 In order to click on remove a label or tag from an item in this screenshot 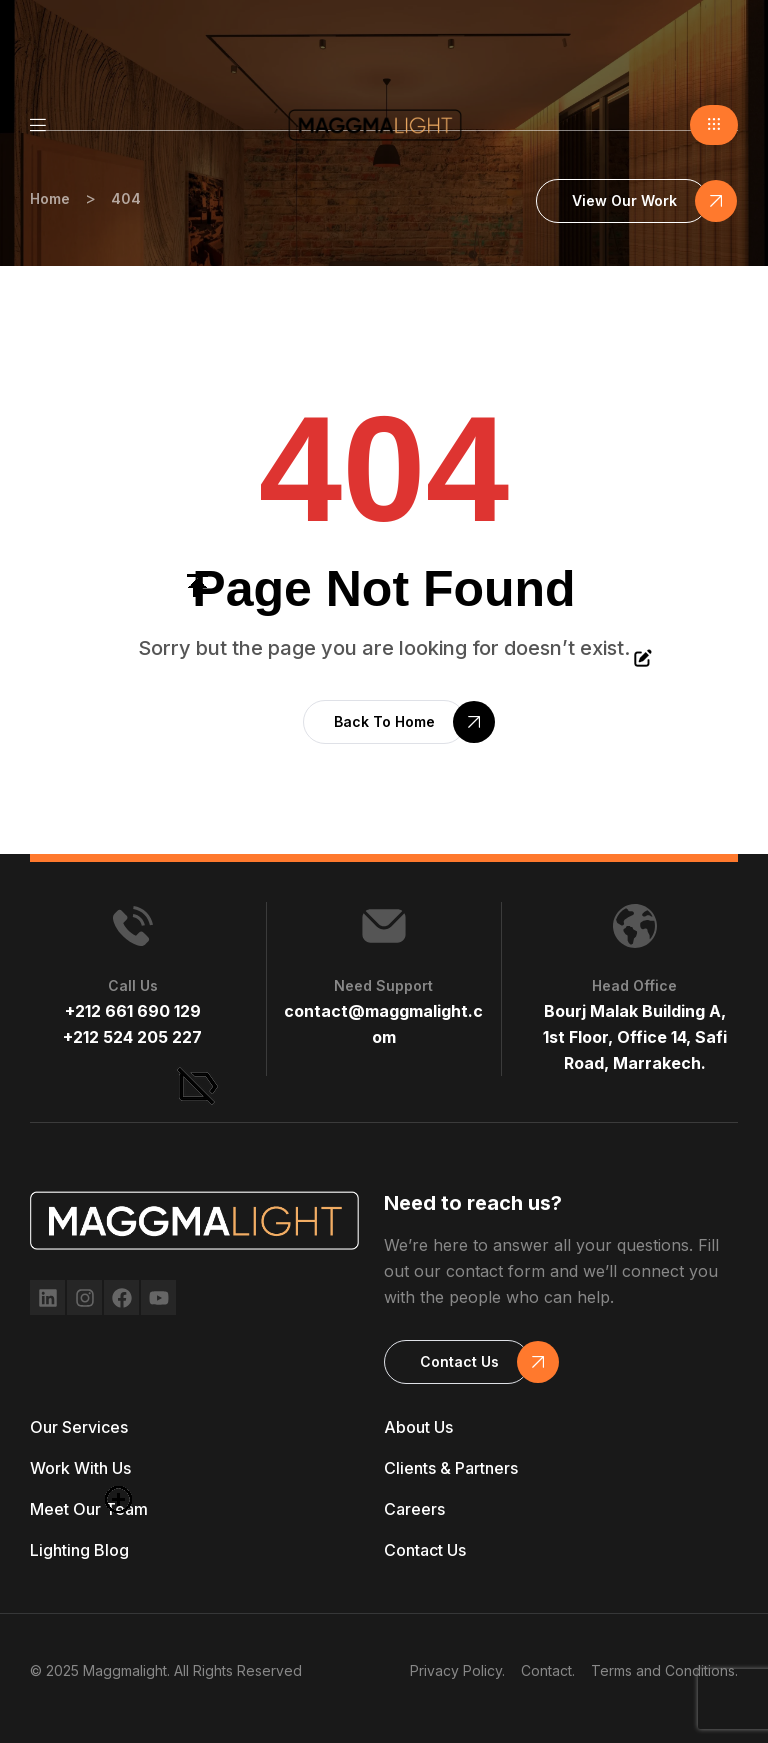, I will do `click(197, 1086)`.